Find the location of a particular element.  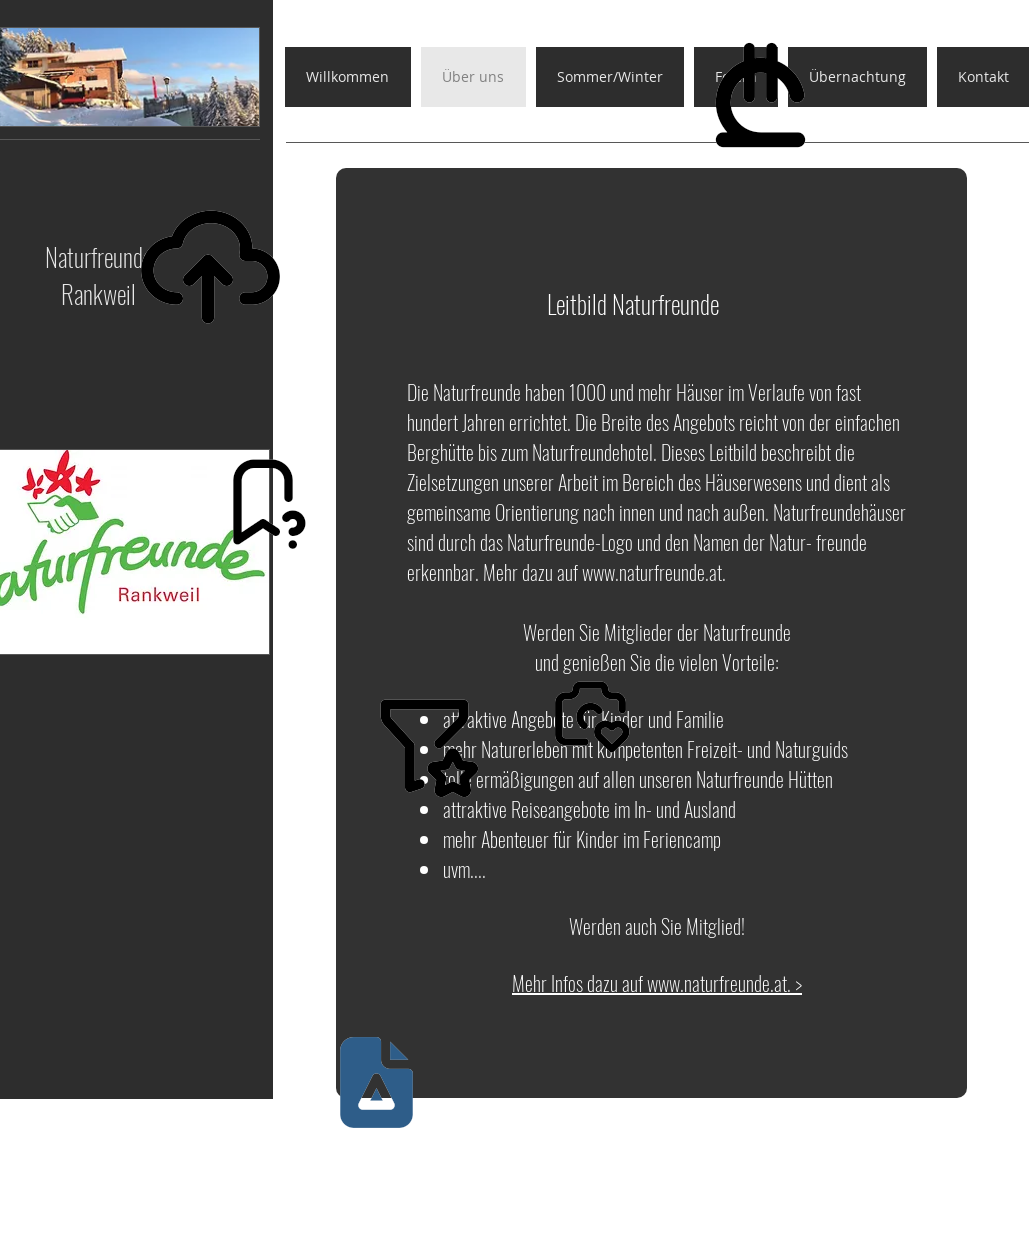

filter by starred or favorite items is located at coordinates (424, 743).